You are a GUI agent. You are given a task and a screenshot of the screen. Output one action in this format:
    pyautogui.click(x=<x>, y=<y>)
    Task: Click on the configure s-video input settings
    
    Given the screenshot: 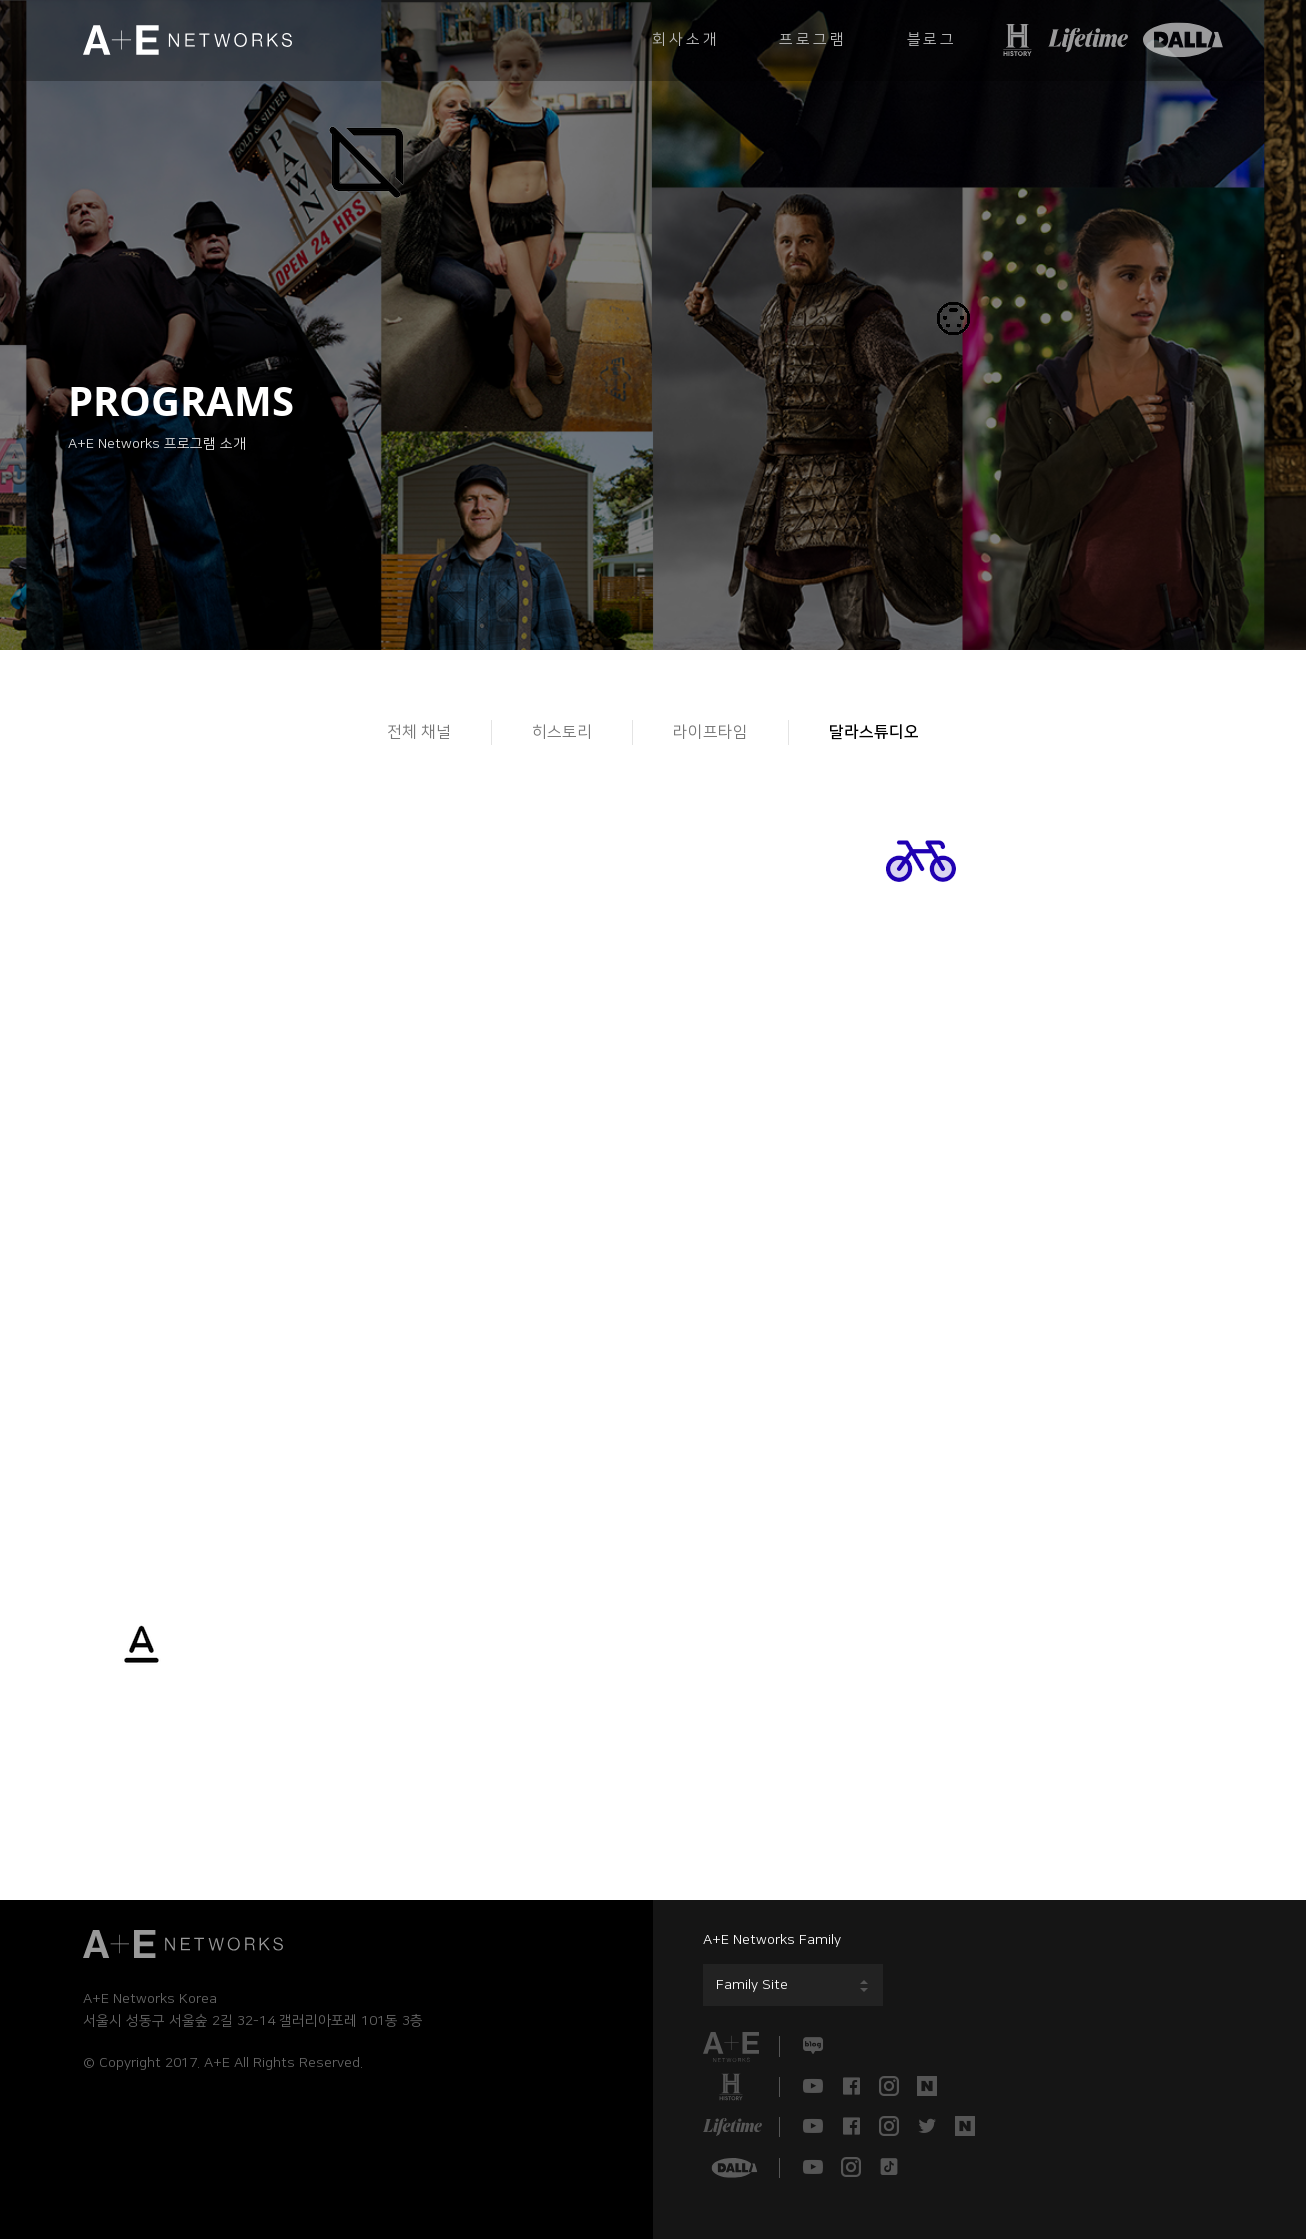 What is the action you would take?
    pyautogui.click(x=953, y=318)
    